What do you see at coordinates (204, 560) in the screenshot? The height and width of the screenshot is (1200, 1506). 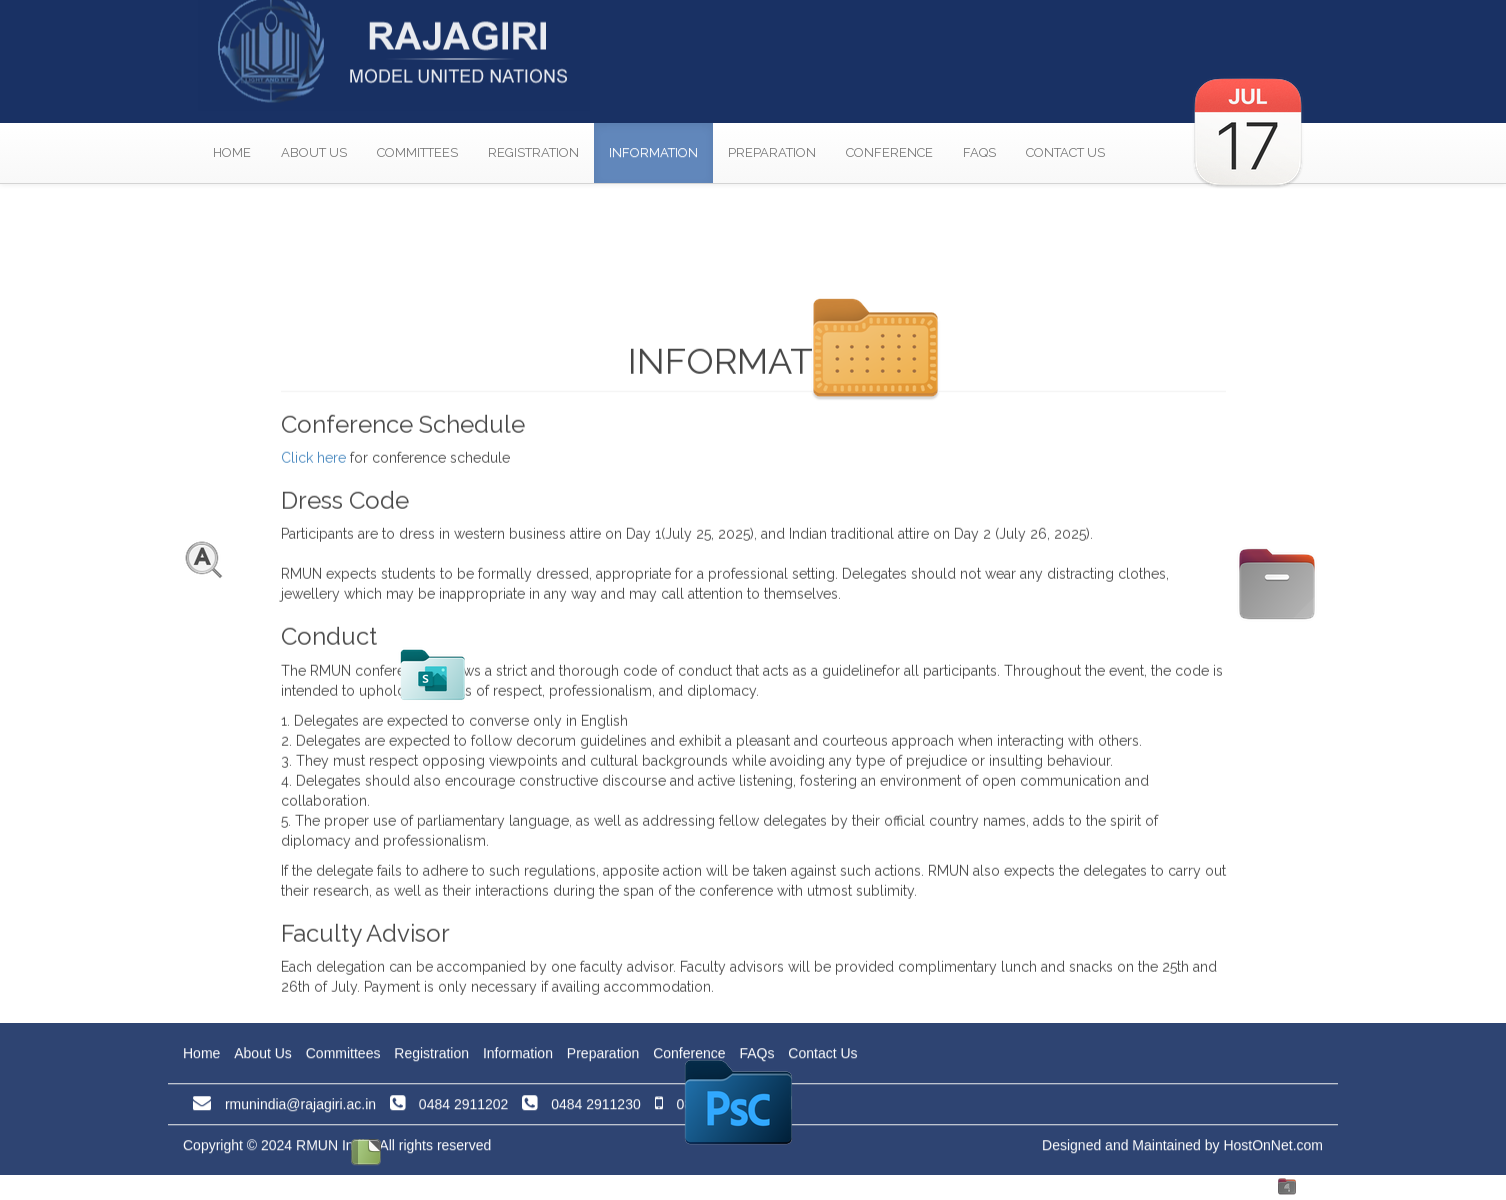 I see `search within emails or messages` at bounding box center [204, 560].